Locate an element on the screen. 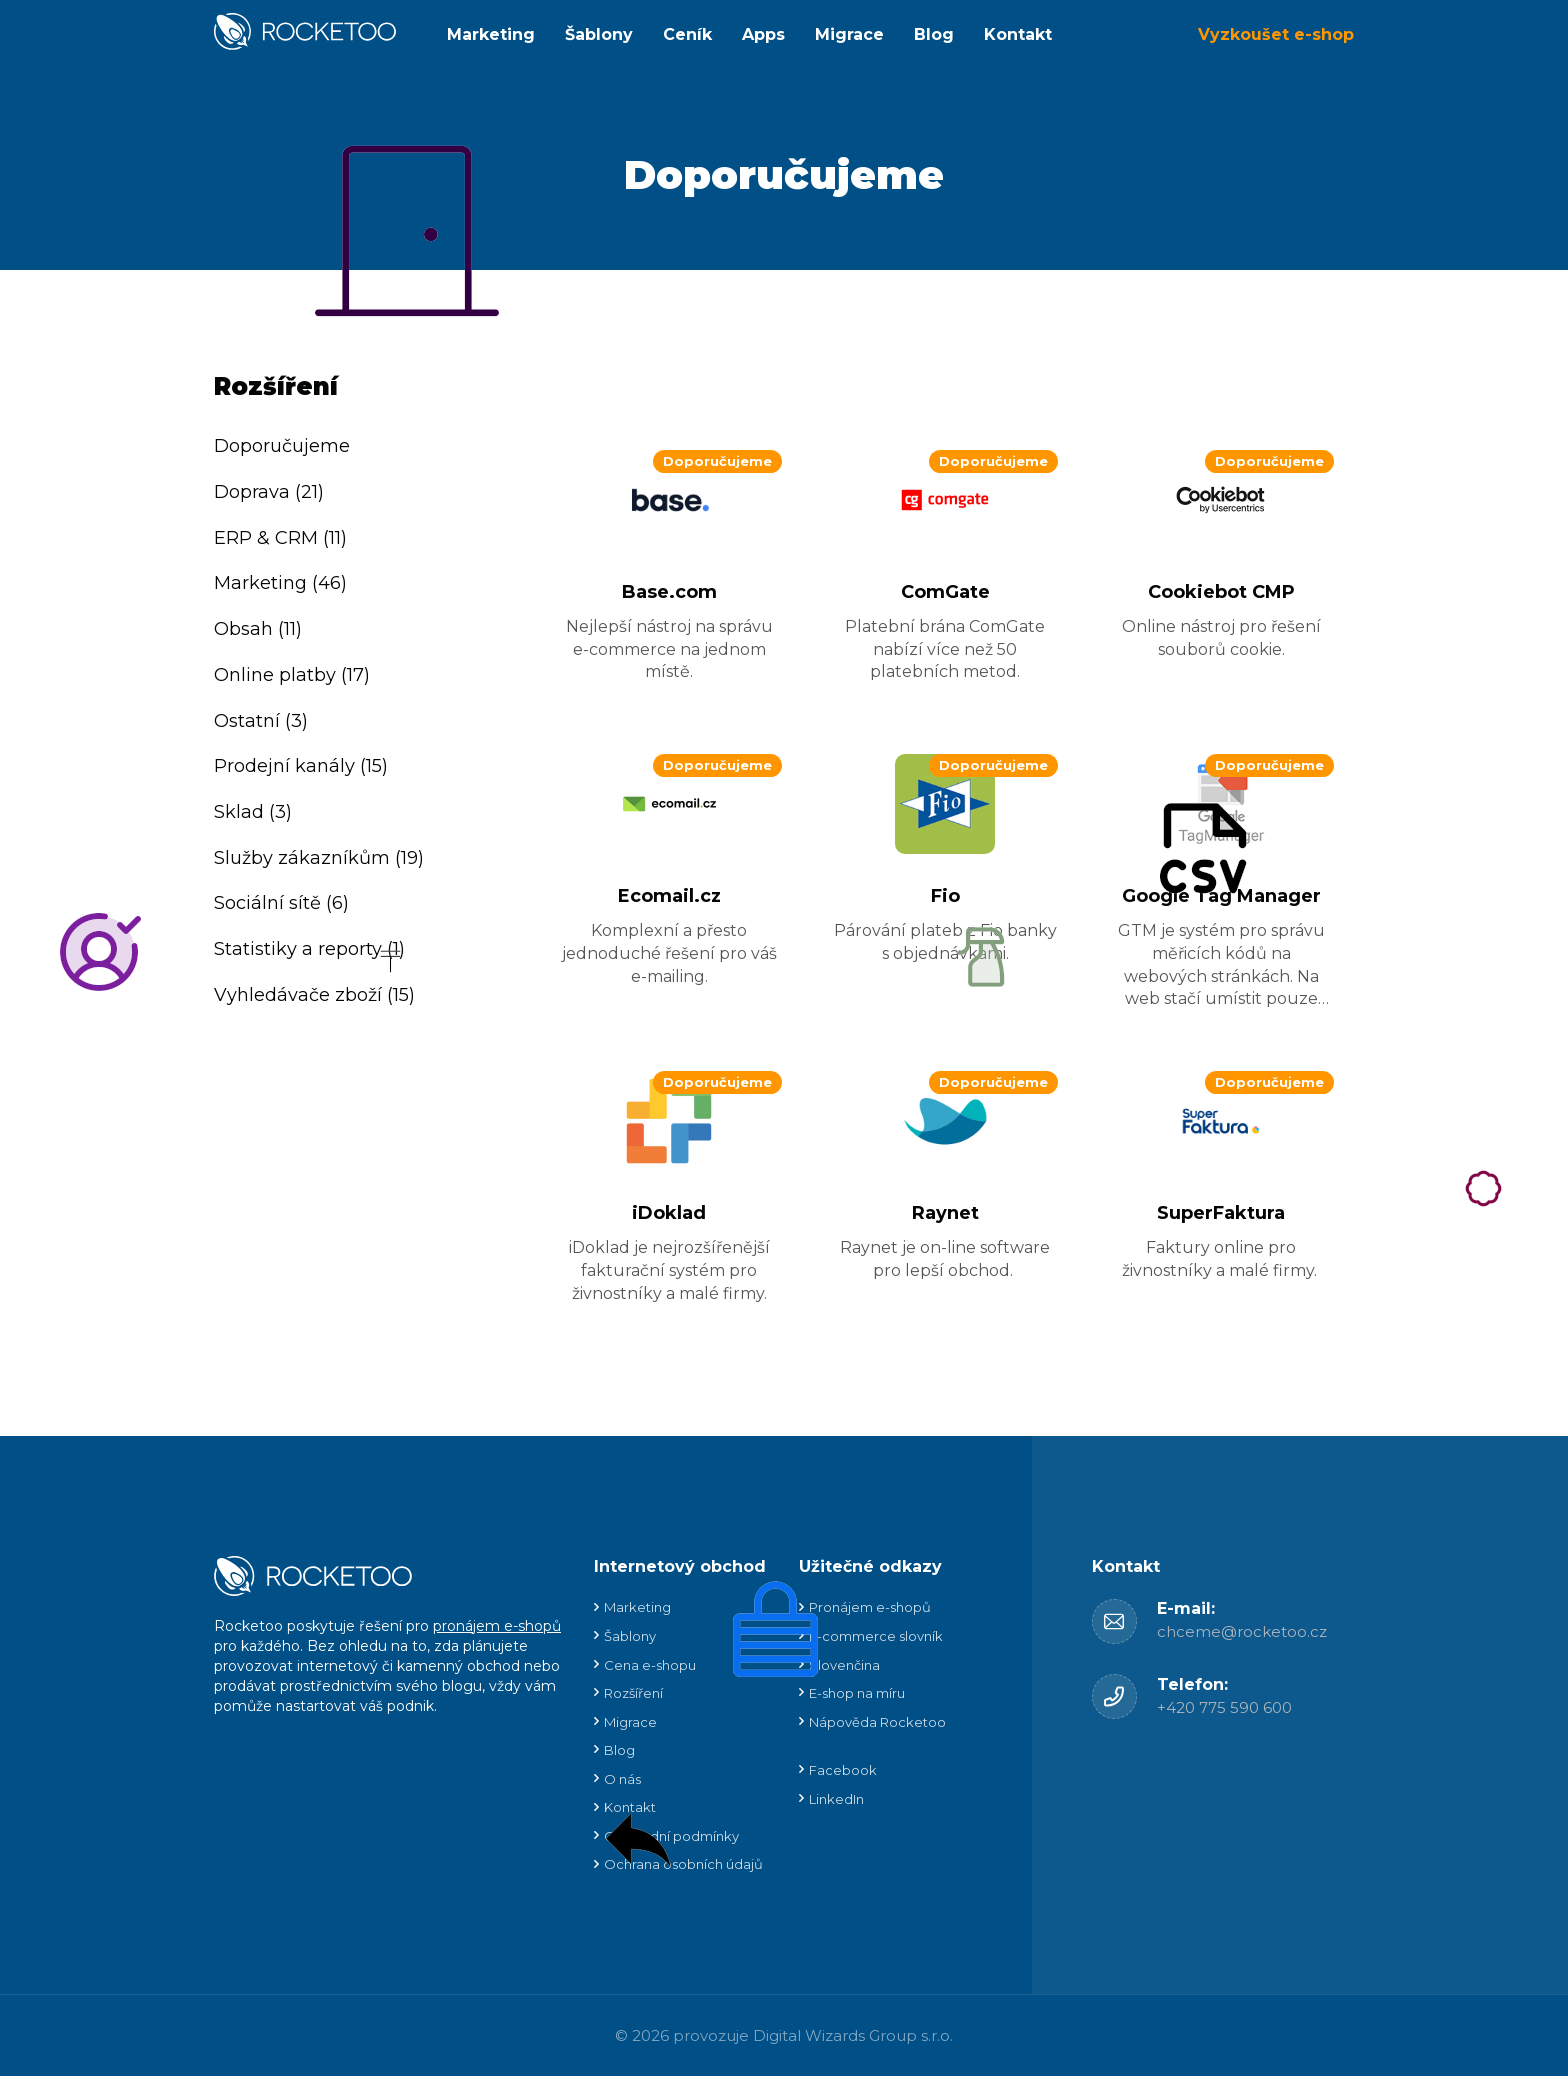  indicates a badge or achievement placeholder is located at coordinates (1483, 1188).